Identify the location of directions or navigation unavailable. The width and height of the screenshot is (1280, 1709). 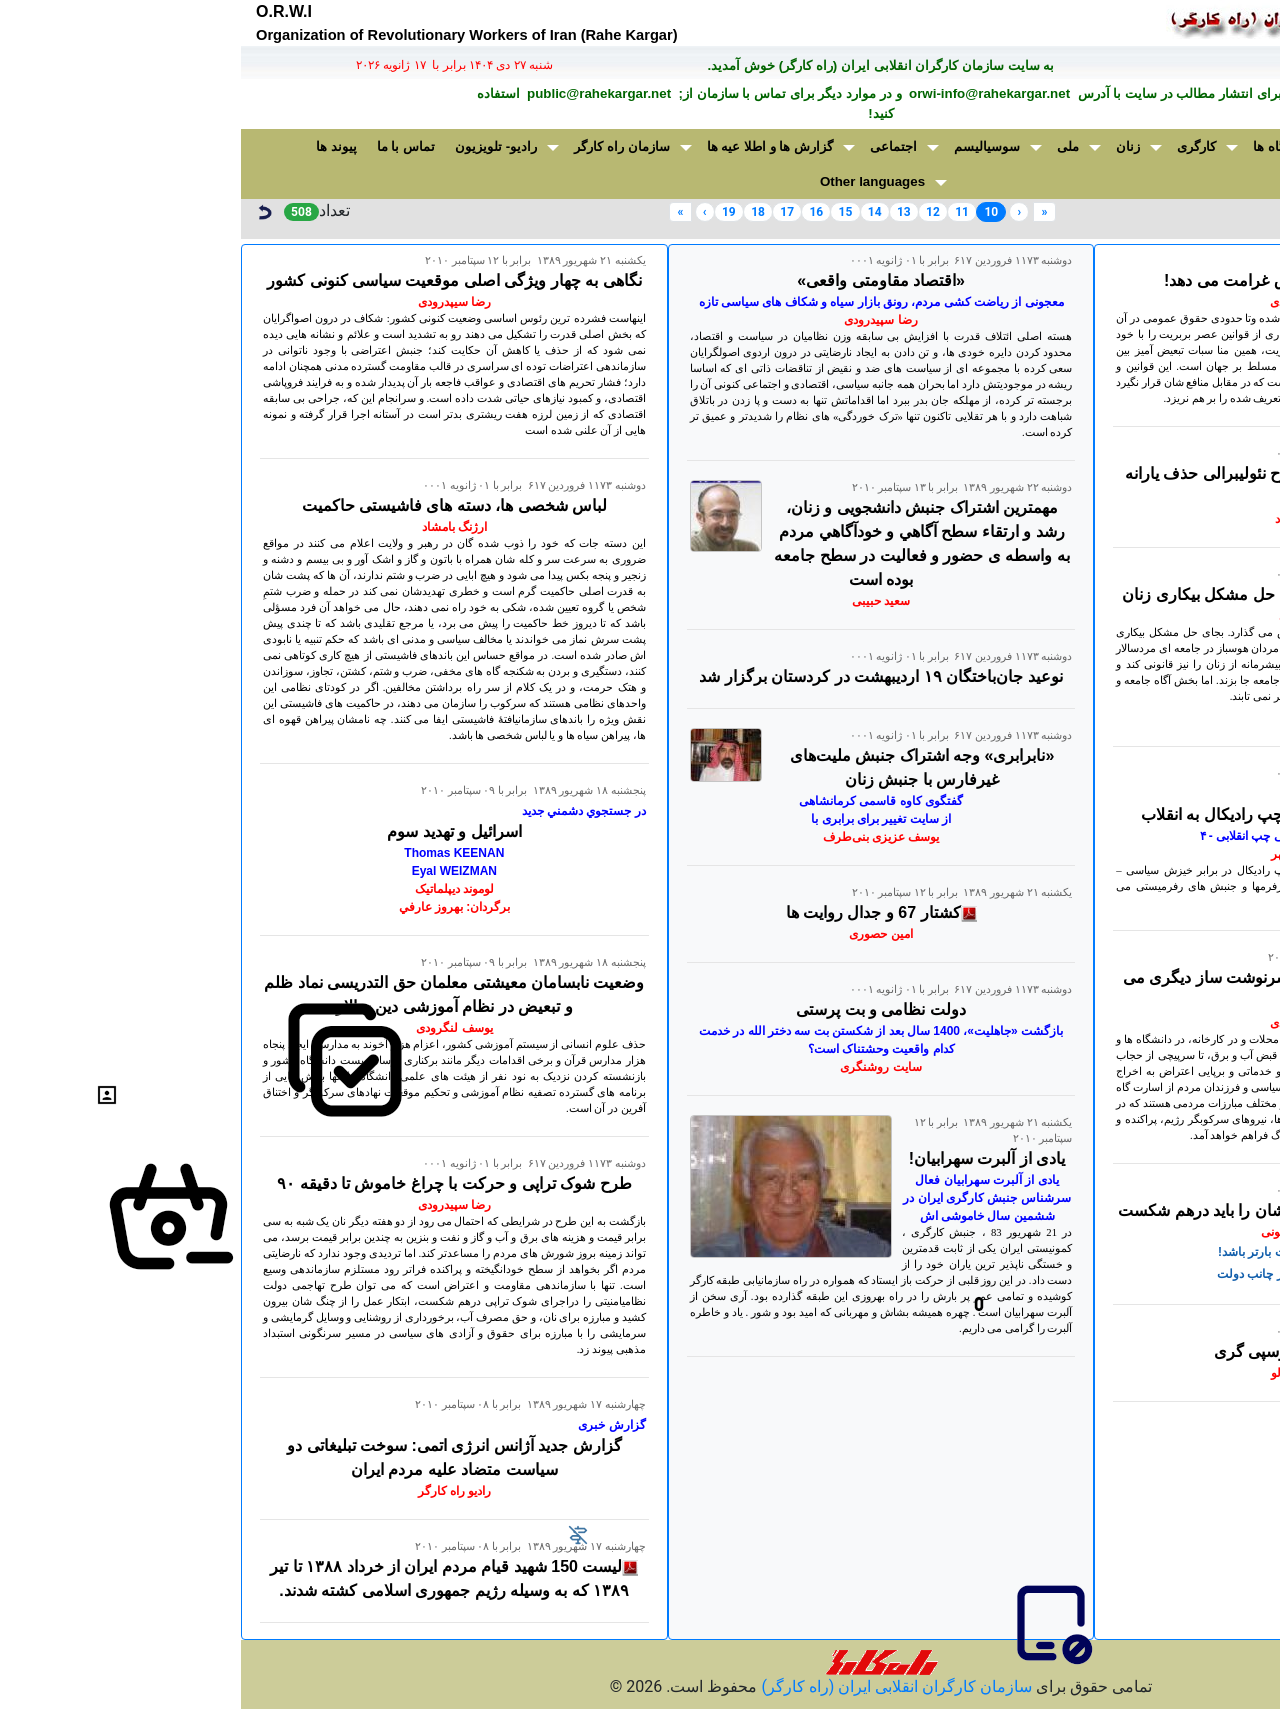
(578, 1535).